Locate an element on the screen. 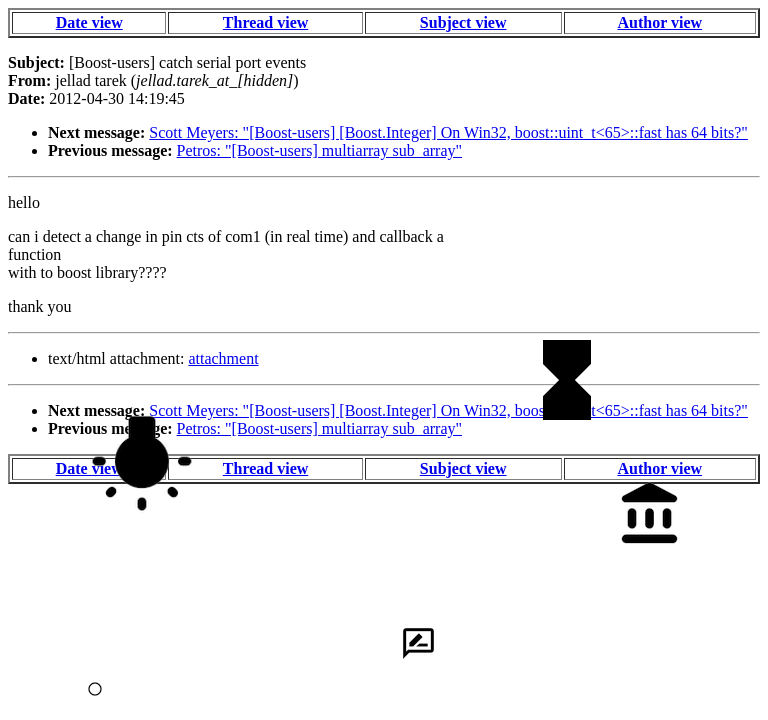  indicates a process is in progress or loading is located at coordinates (567, 380).